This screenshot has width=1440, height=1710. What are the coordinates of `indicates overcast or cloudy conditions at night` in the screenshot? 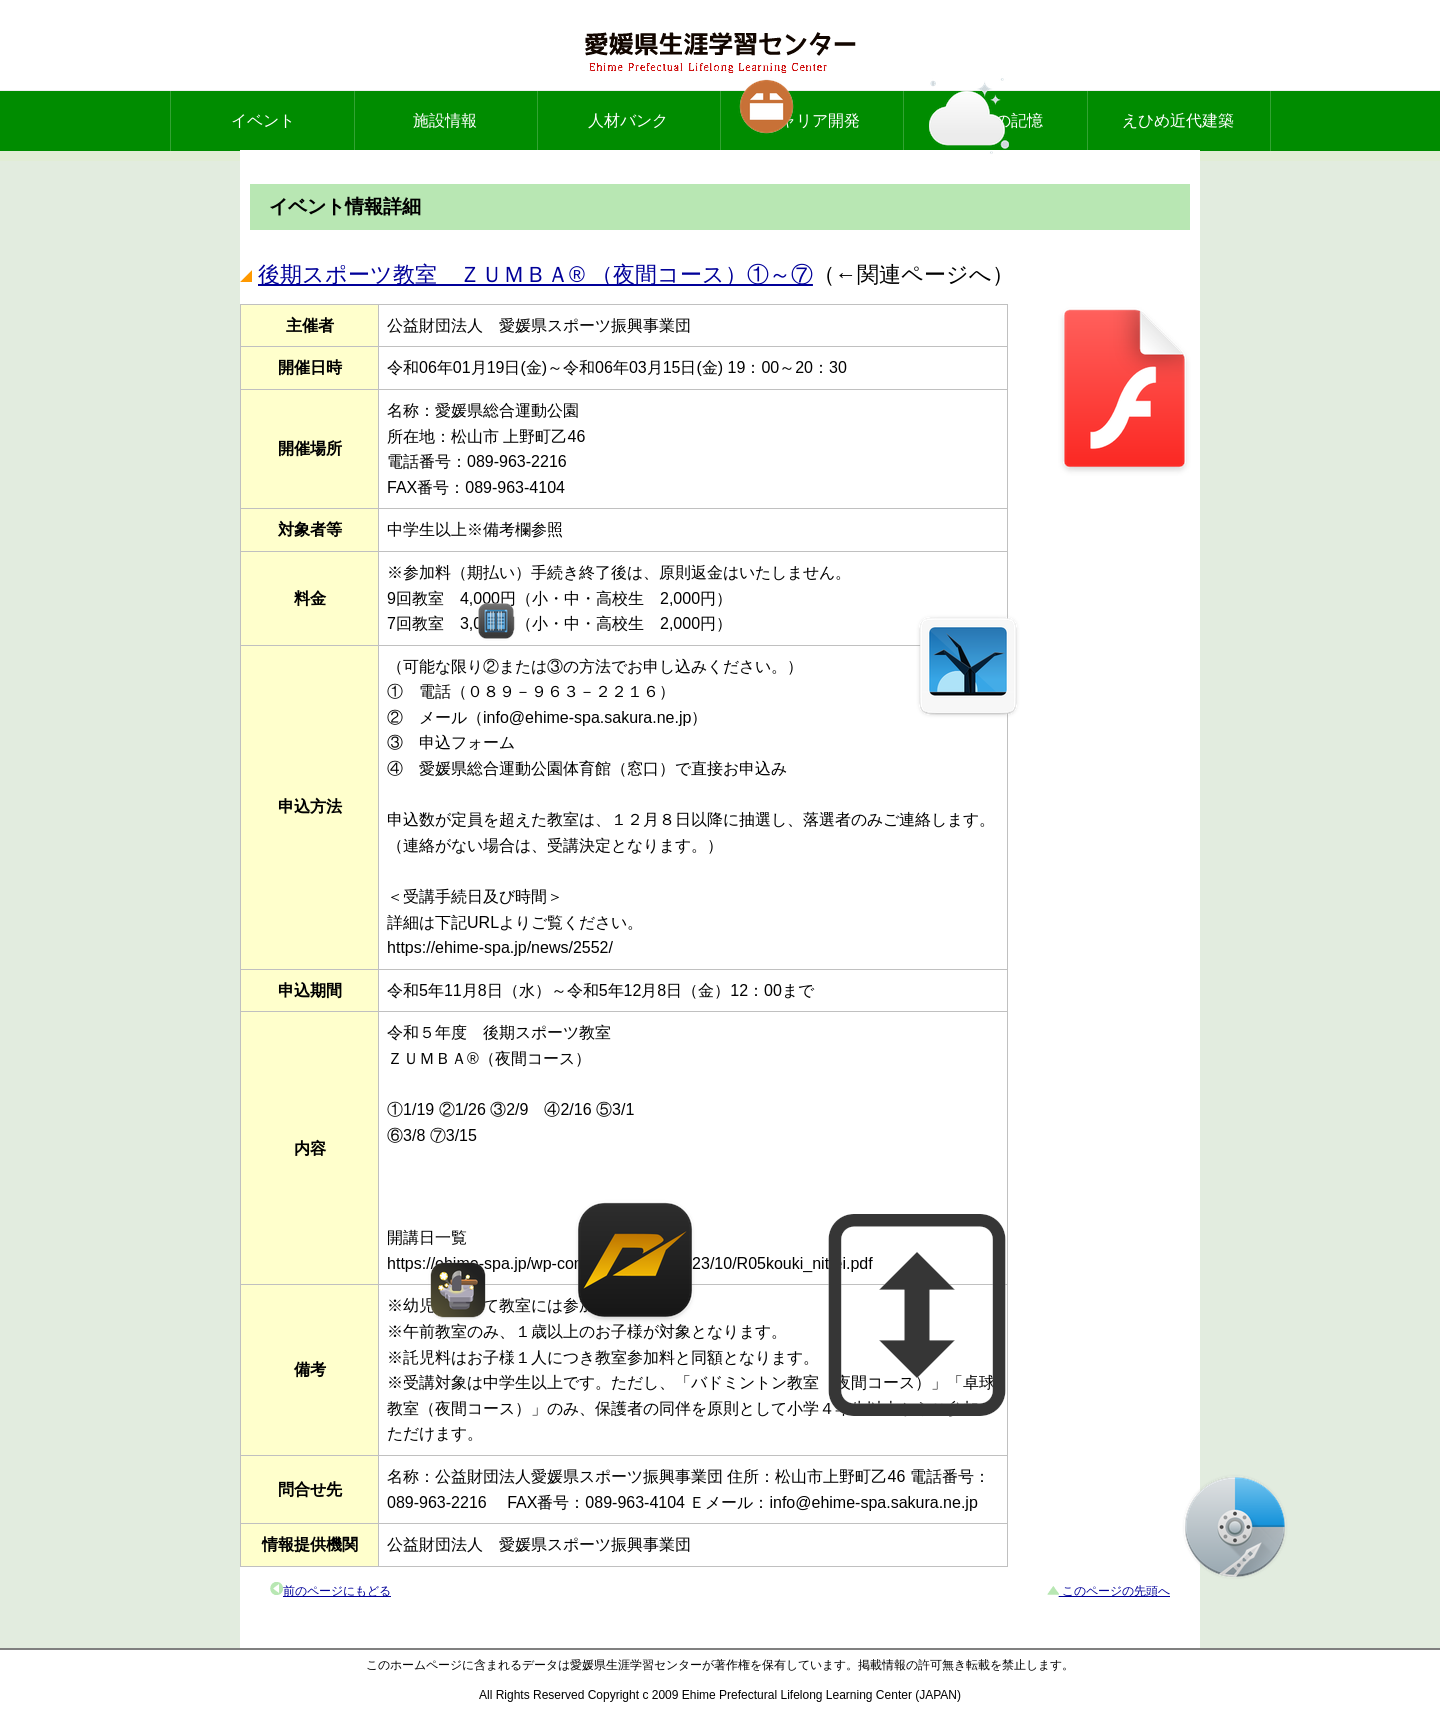 It's located at (969, 116).